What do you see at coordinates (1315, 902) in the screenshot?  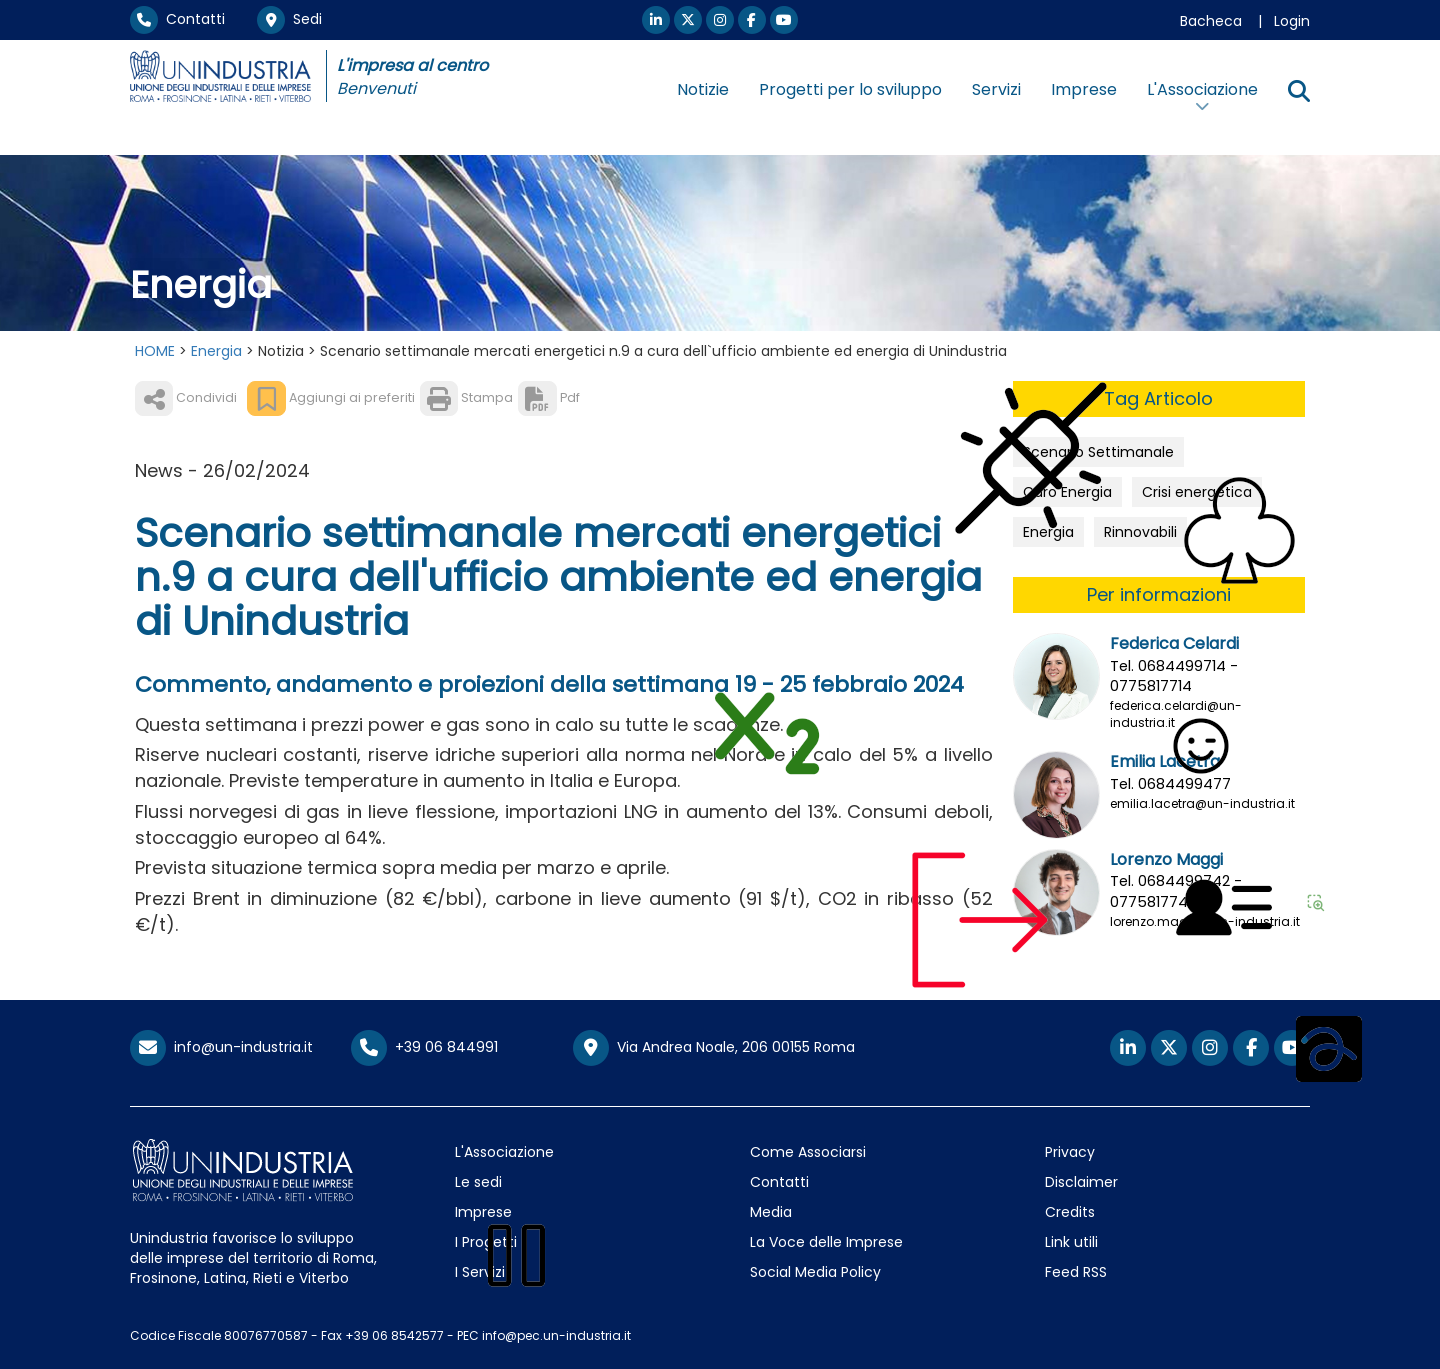 I see `zoom in on a selected area` at bounding box center [1315, 902].